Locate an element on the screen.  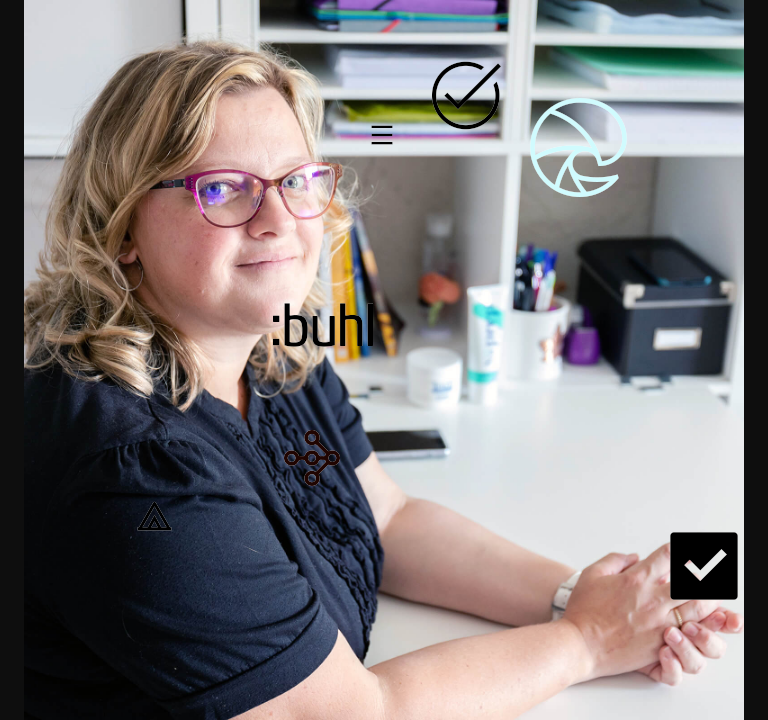
view camping or outdoor locations is located at coordinates (154, 516).